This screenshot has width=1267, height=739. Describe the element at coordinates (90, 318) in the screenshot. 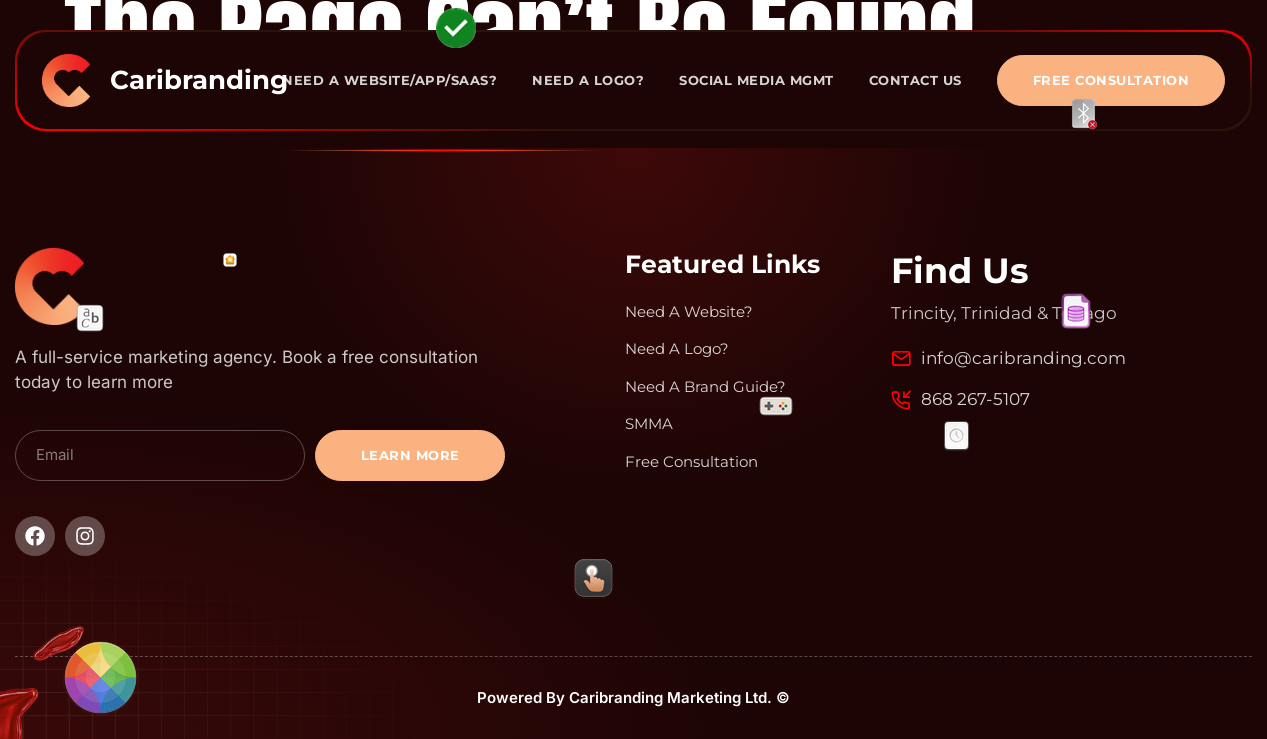

I see `access font and typography settings` at that location.